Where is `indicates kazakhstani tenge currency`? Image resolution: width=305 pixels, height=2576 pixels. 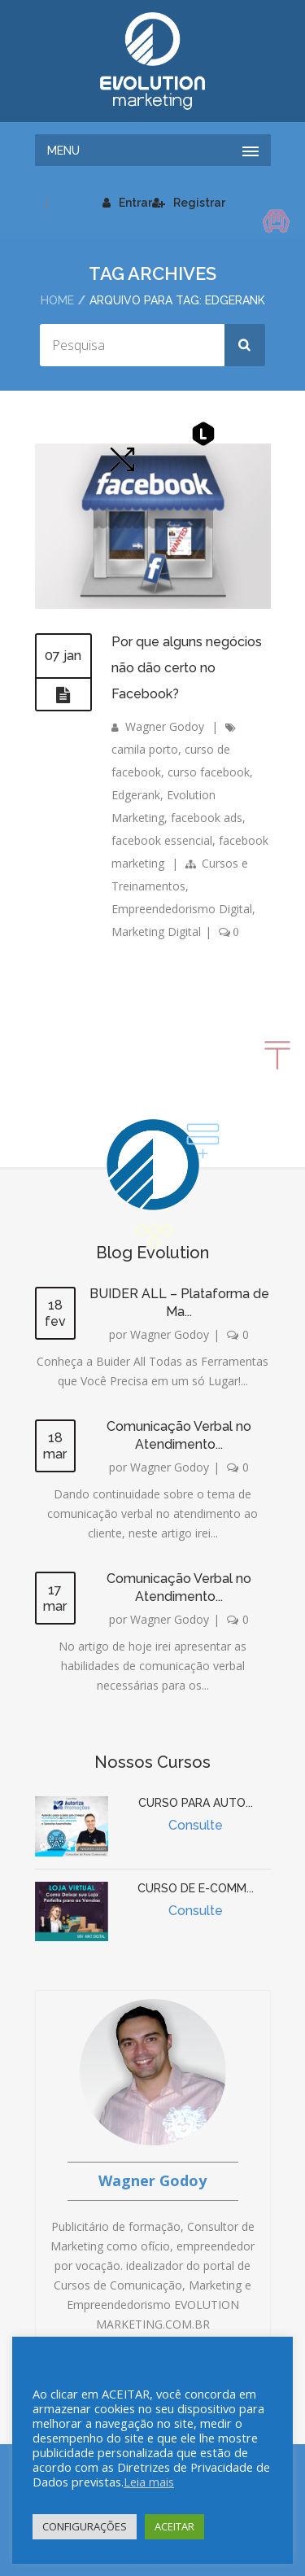
indicates kazakhstani tenge currency is located at coordinates (277, 1054).